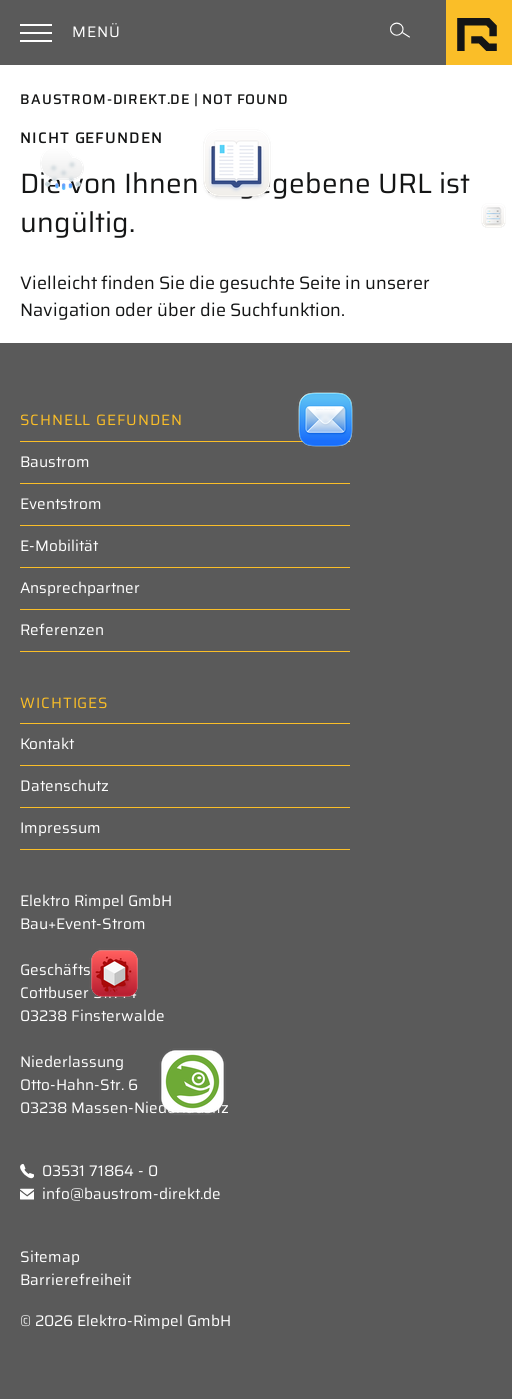 The width and height of the screenshot is (512, 1399). What do you see at coordinates (192, 1081) in the screenshot?
I see `open the openSUSE linux application` at bounding box center [192, 1081].